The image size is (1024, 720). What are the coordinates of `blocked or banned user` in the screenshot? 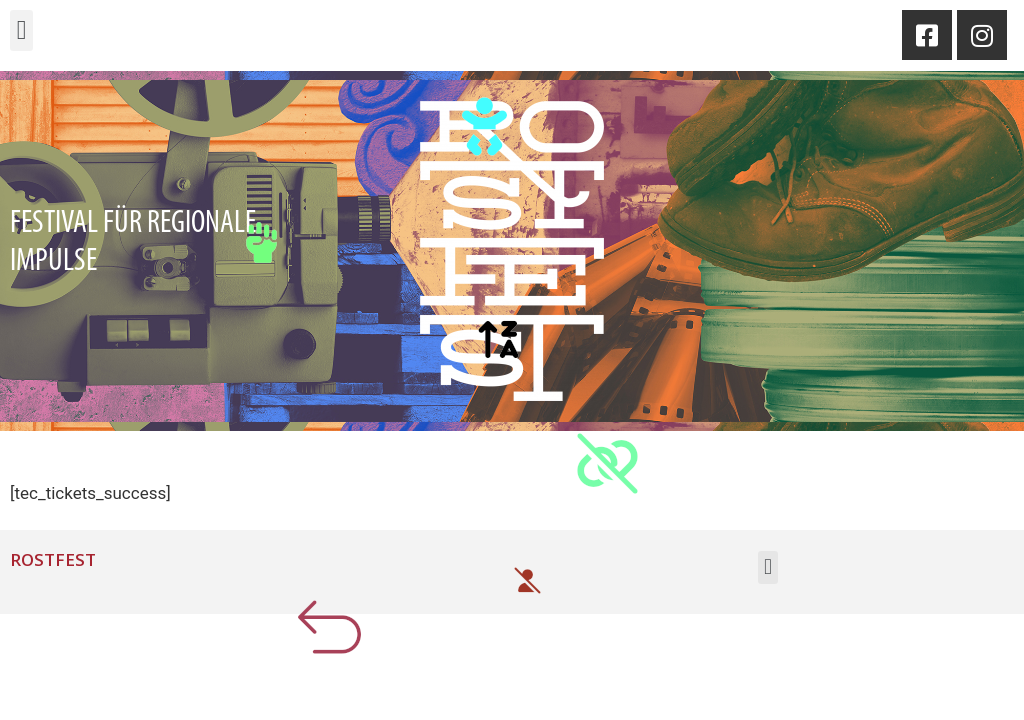 It's located at (527, 580).